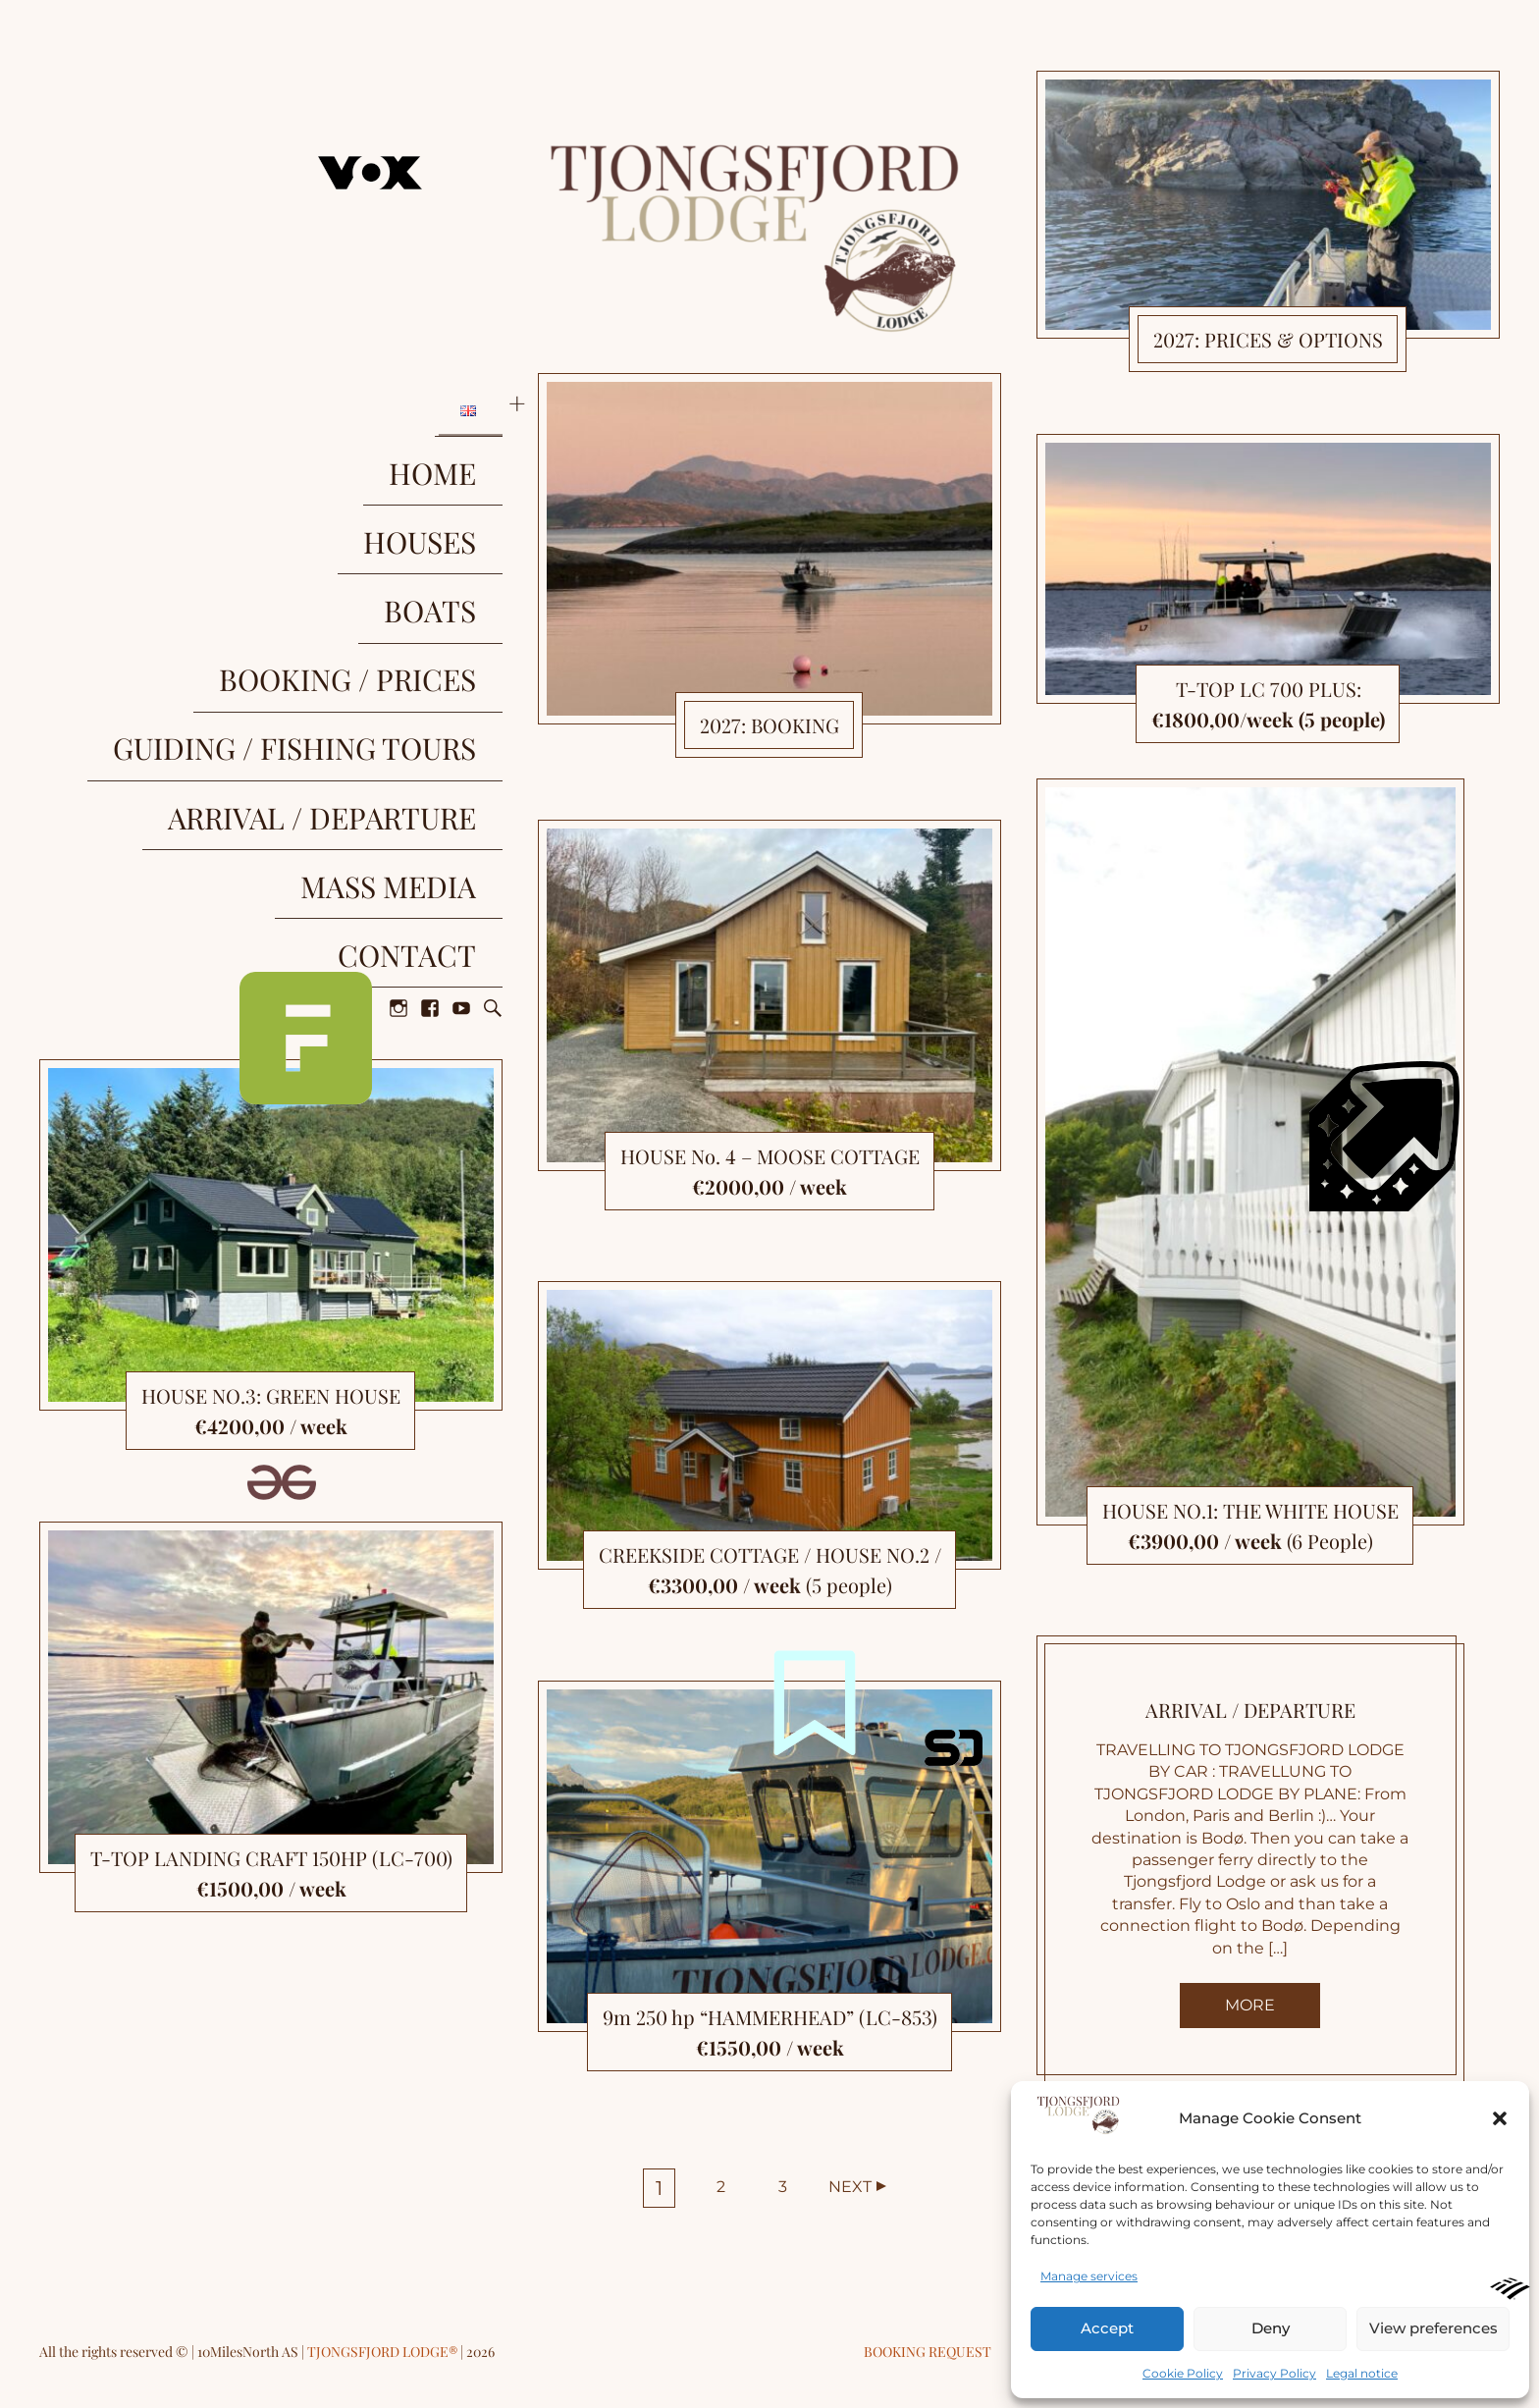 The height and width of the screenshot is (2408, 1539). What do you see at coordinates (1384, 1136) in the screenshot?
I see `open imgur app` at bounding box center [1384, 1136].